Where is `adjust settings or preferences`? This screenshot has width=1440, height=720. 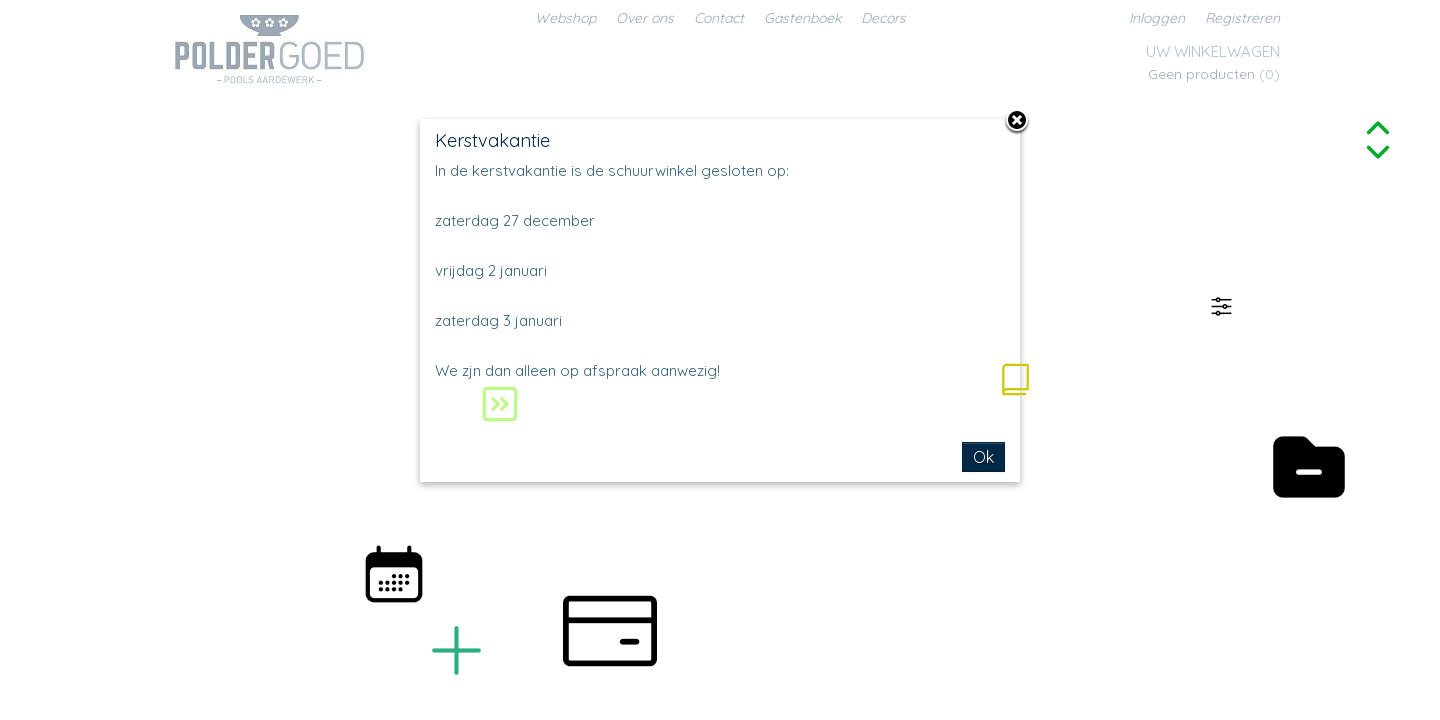 adjust settings or preferences is located at coordinates (1221, 306).